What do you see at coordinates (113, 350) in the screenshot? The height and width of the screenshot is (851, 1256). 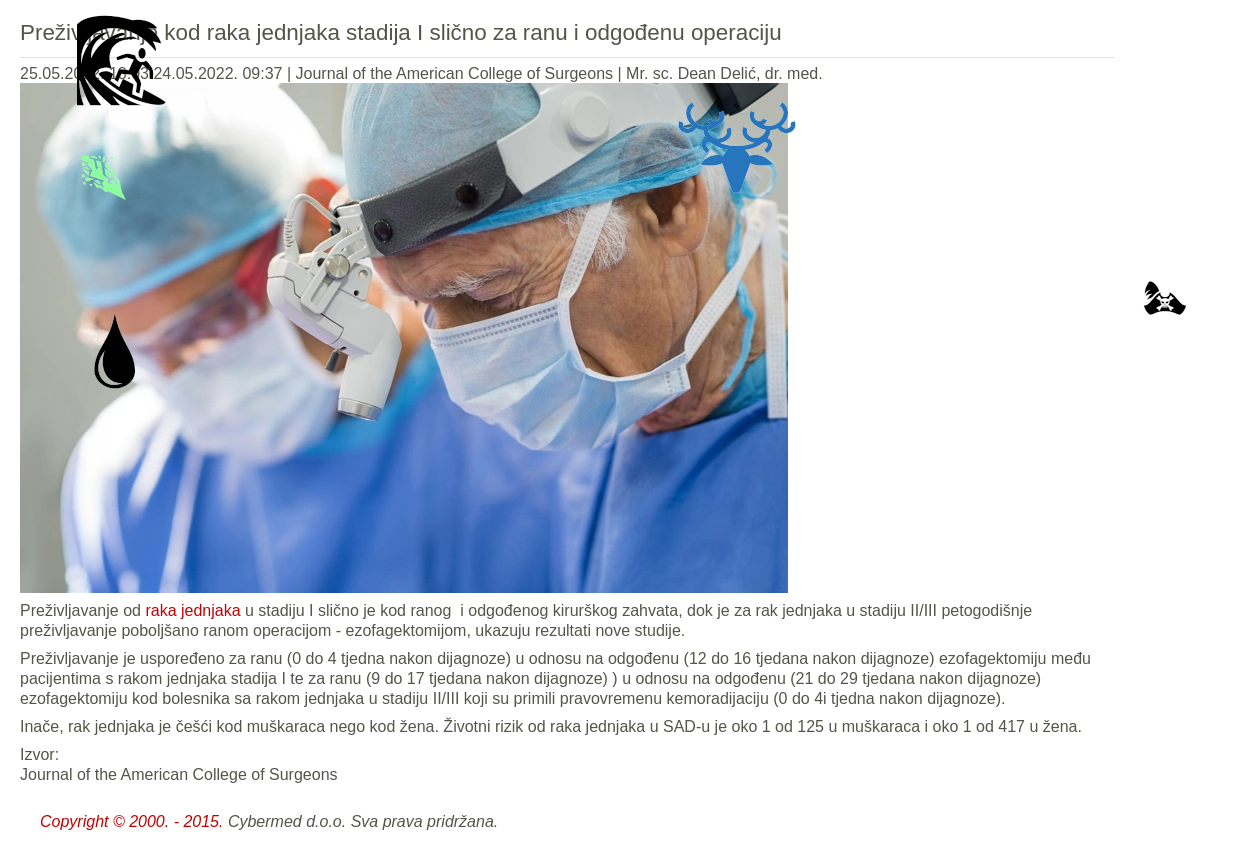 I see `indicates water or liquid-related feature` at bounding box center [113, 350].